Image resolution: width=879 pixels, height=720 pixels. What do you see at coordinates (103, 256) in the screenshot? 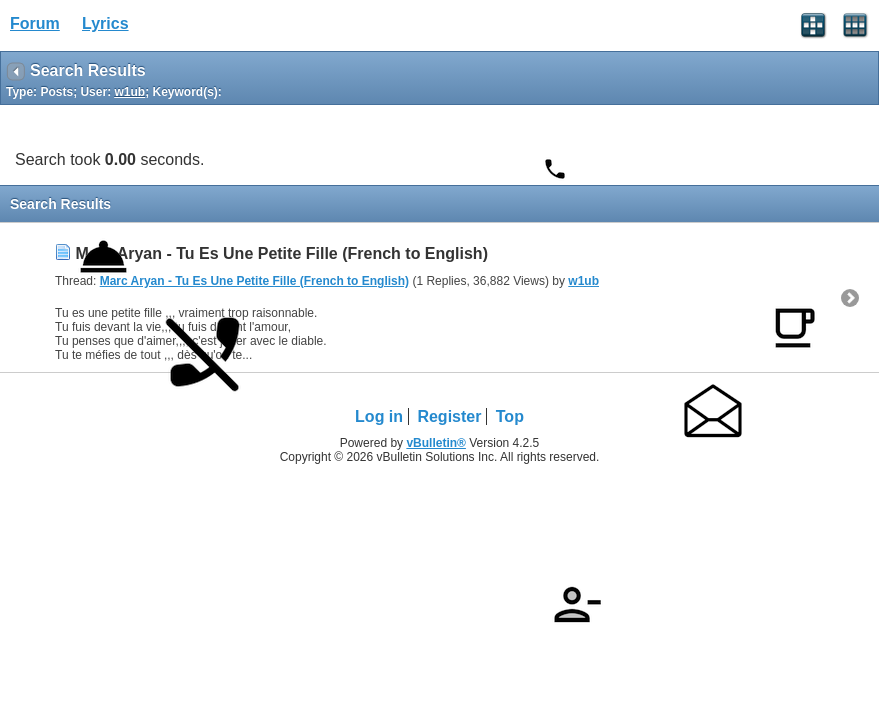
I see `request room service` at bounding box center [103, 256].